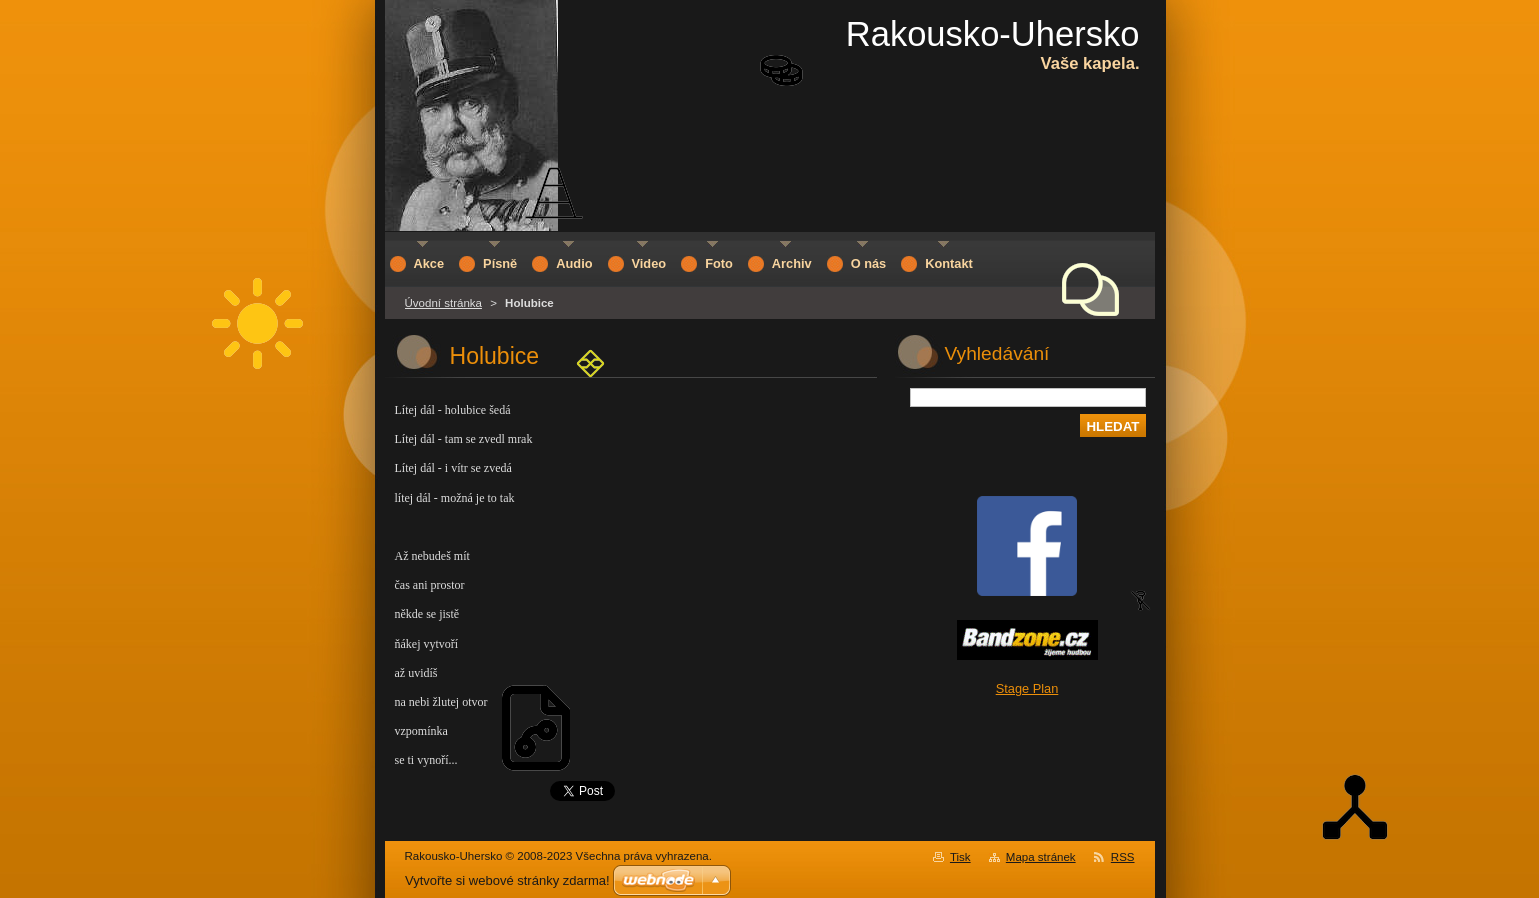 This screenshot has height=898, width=1539. What do you see at coordinates (554, 194) in the screenshot?
I see `indicates an area under construction or maintenance` at bounding box center [554, 194].